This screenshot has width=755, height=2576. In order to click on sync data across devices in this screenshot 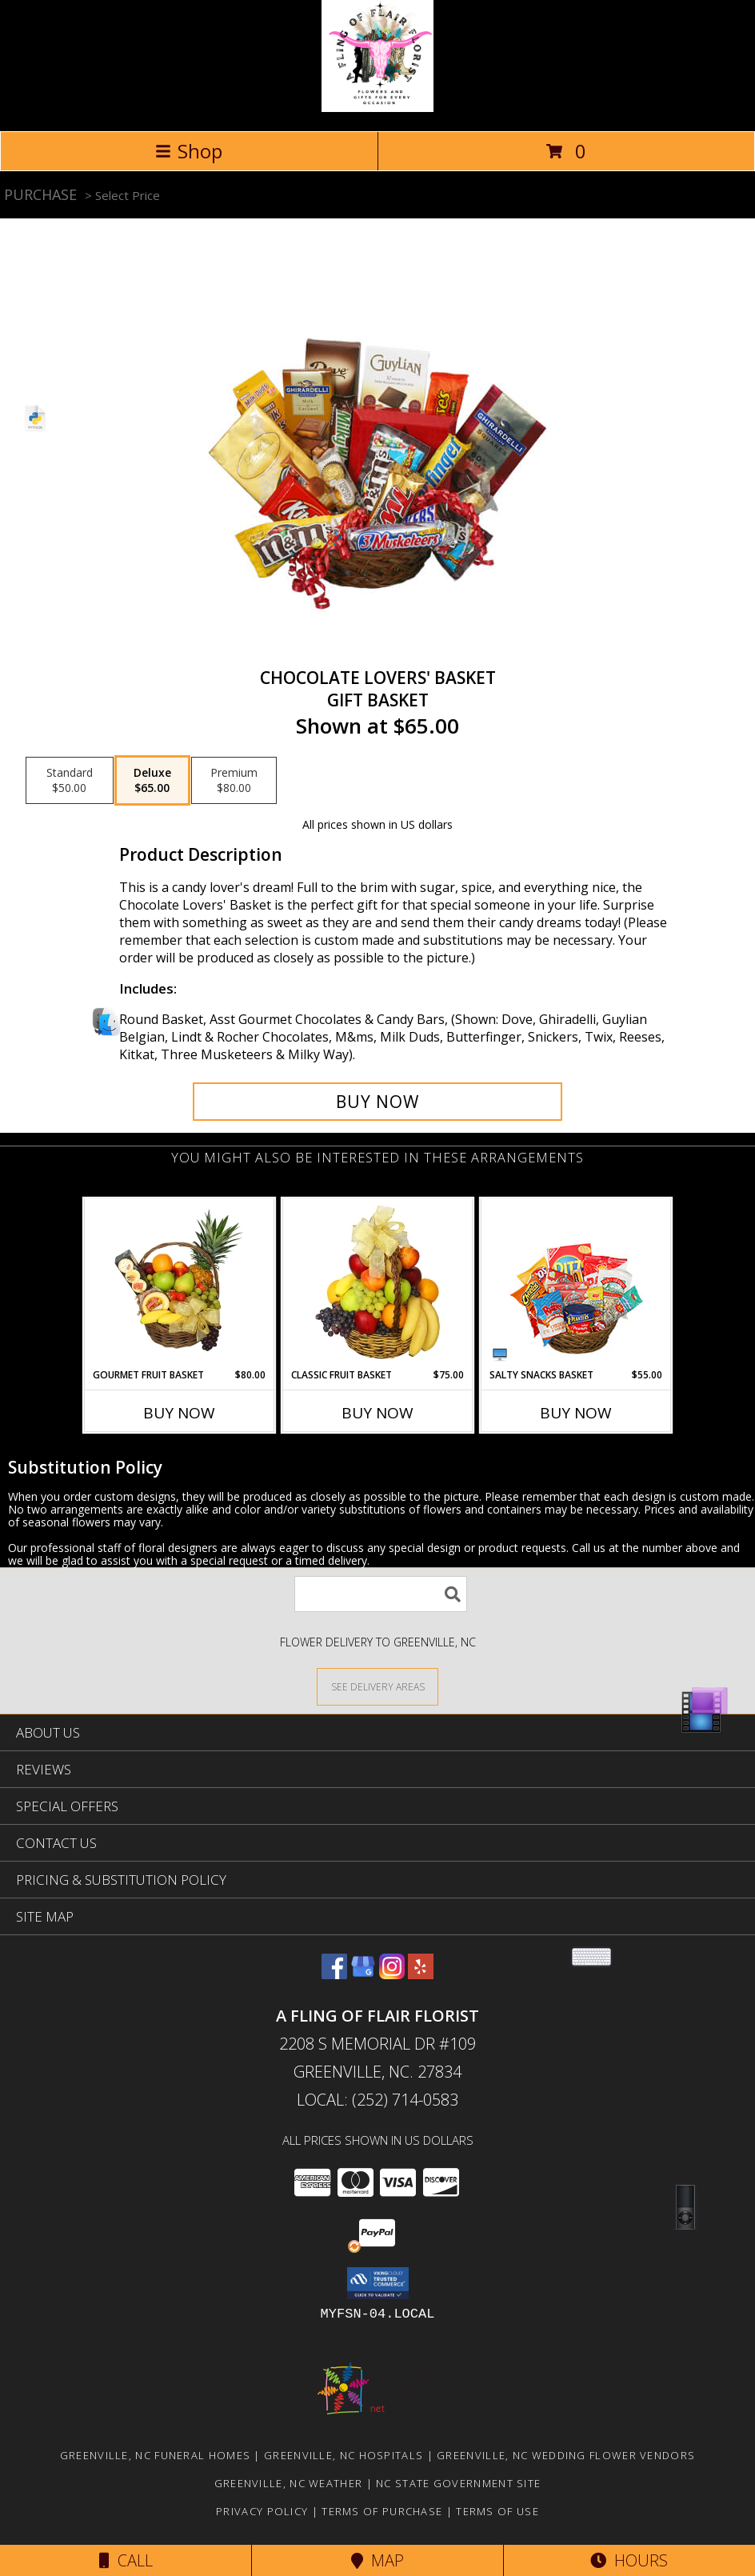, I will do `click(354, 2246)`.